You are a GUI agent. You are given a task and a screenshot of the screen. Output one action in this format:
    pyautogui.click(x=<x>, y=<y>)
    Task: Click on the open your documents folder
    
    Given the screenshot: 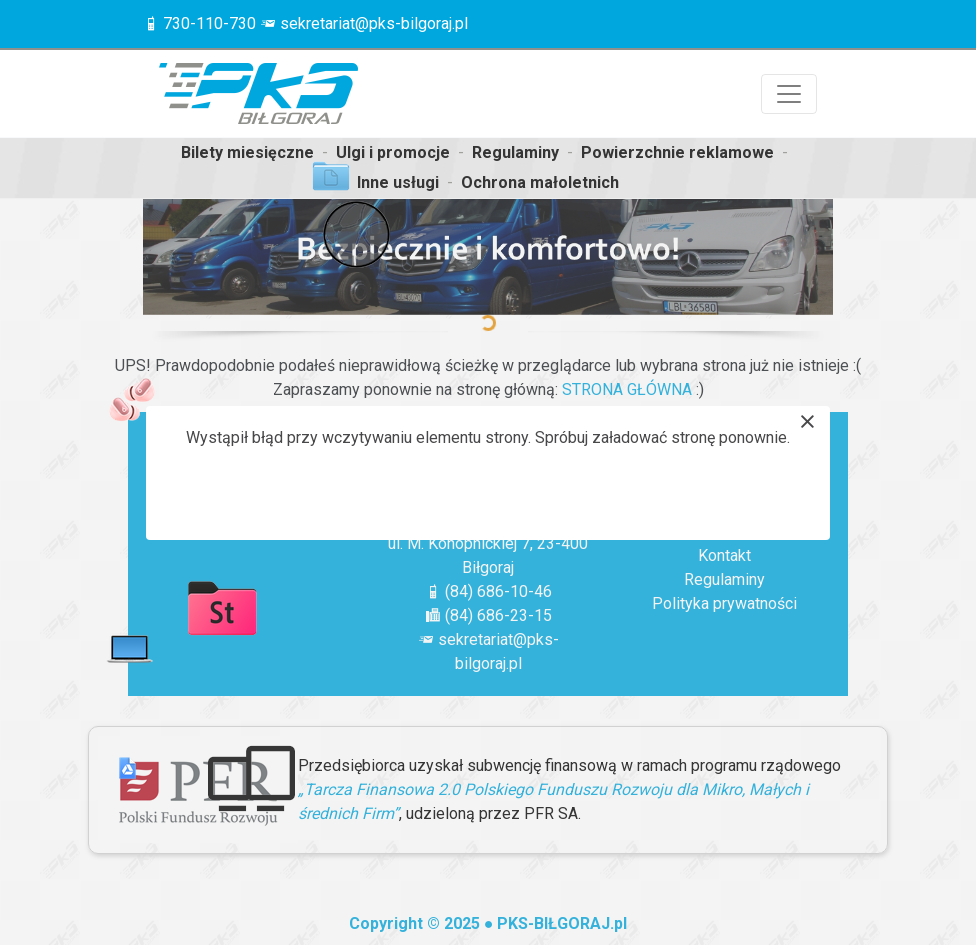 What is the action you would take?
    pyautogui.click(x=331, y=176)
    